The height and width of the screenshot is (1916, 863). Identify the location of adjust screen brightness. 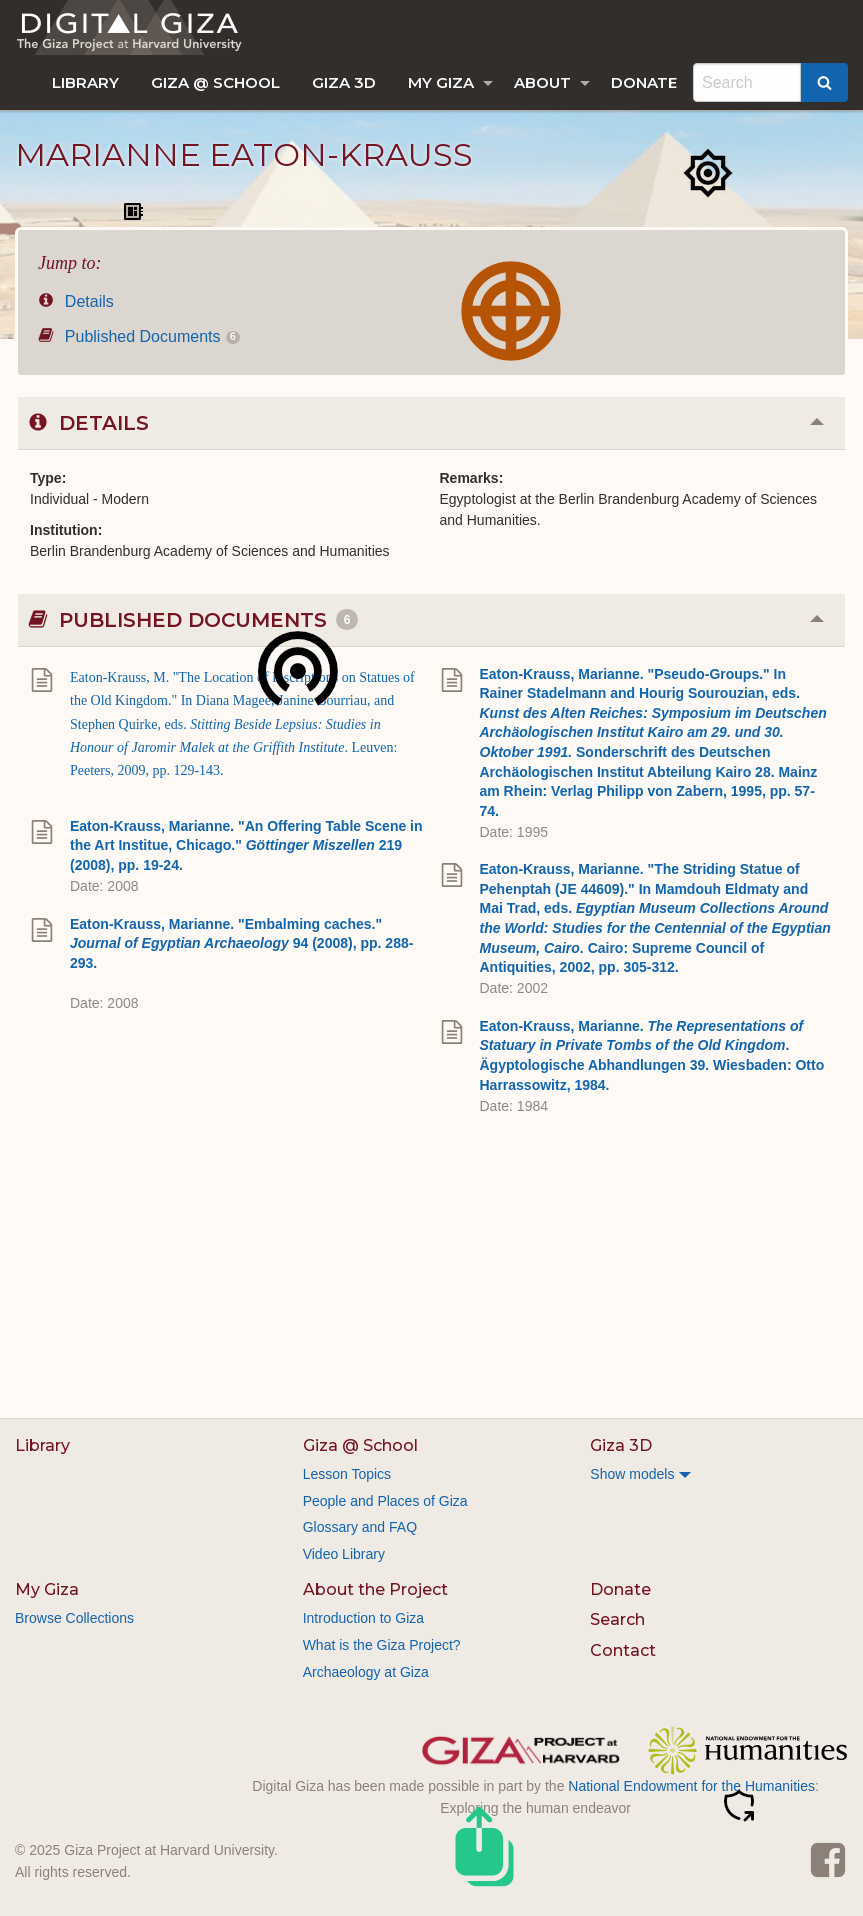
(708, 173).